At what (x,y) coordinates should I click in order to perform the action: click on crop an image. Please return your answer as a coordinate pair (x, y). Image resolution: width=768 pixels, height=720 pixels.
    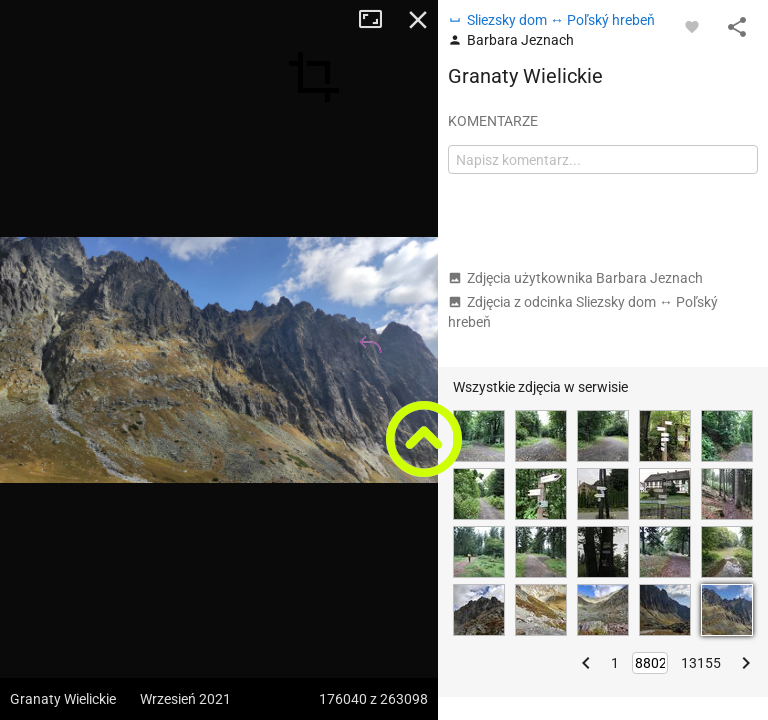
    Looking at the image, I should click on (314, 77).